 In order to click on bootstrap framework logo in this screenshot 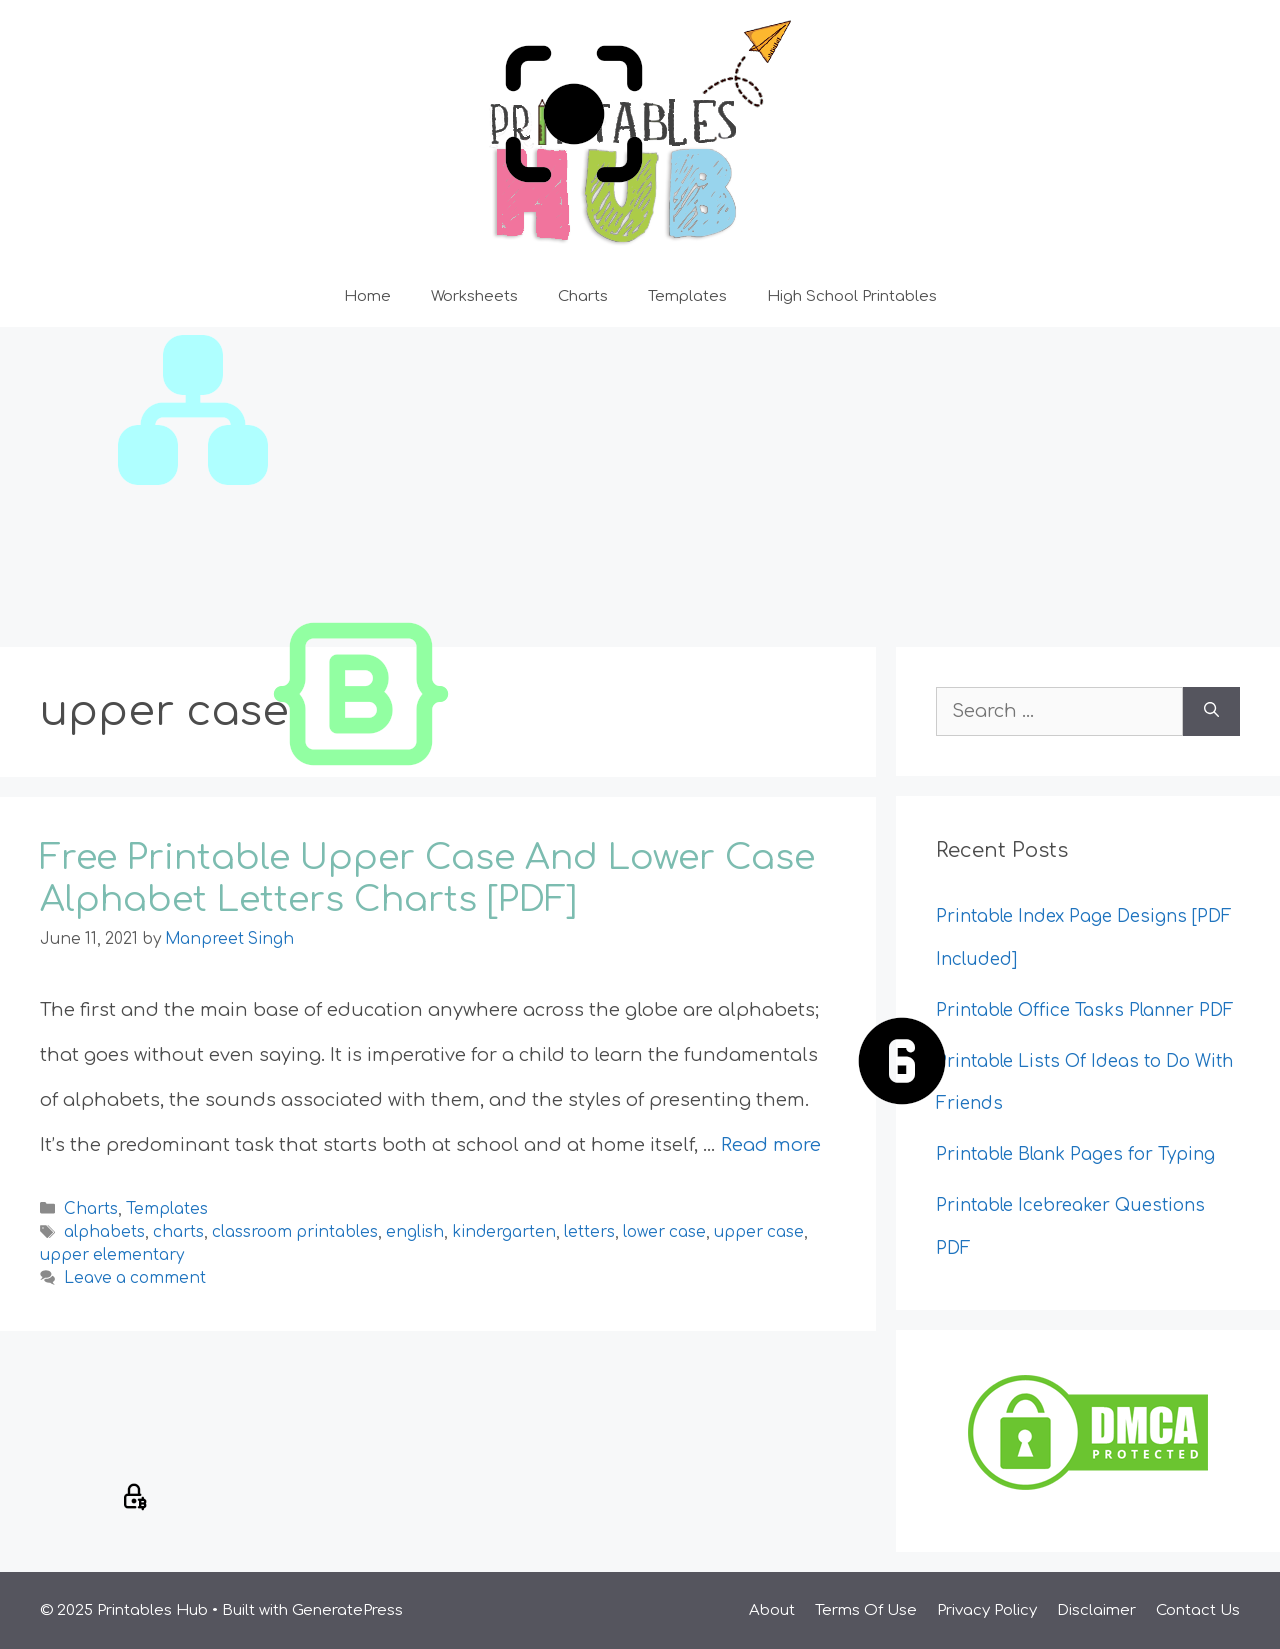, I will do `click(361, 694)`.